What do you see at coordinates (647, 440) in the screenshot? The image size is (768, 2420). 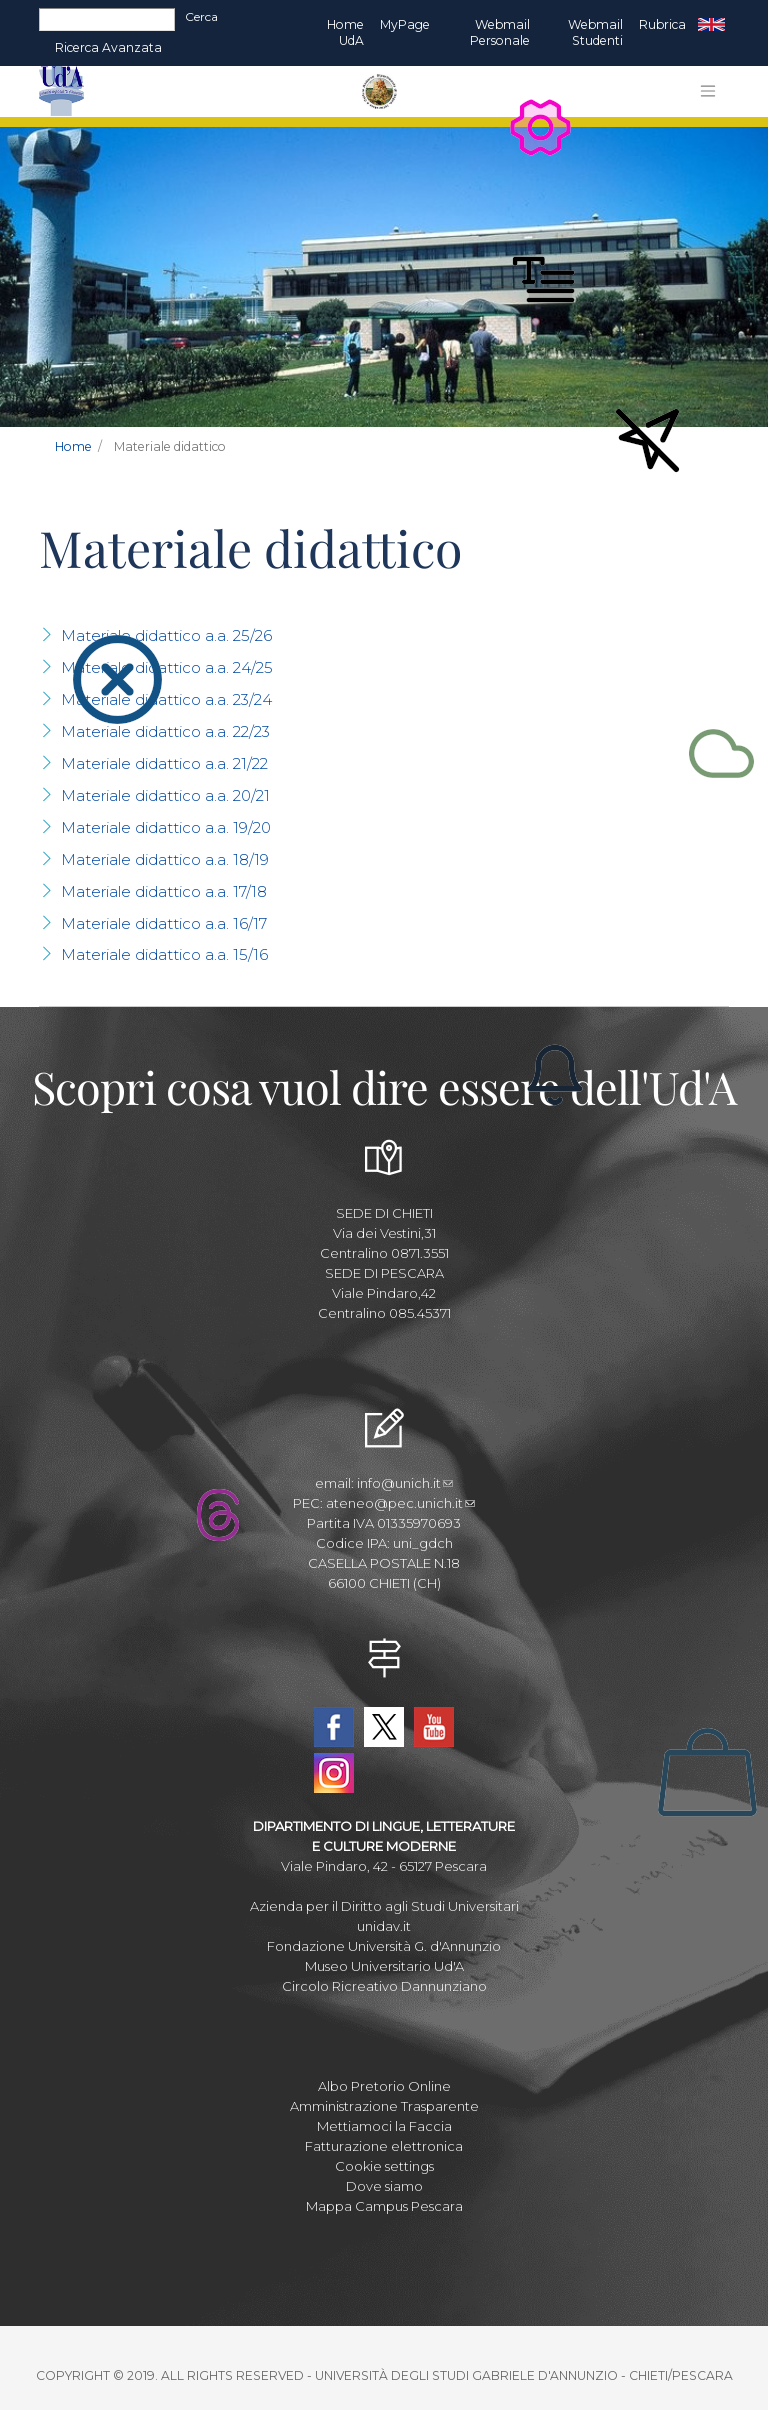 I see `navigation or GPS is currently disabled` at bounding box center [647, 440].